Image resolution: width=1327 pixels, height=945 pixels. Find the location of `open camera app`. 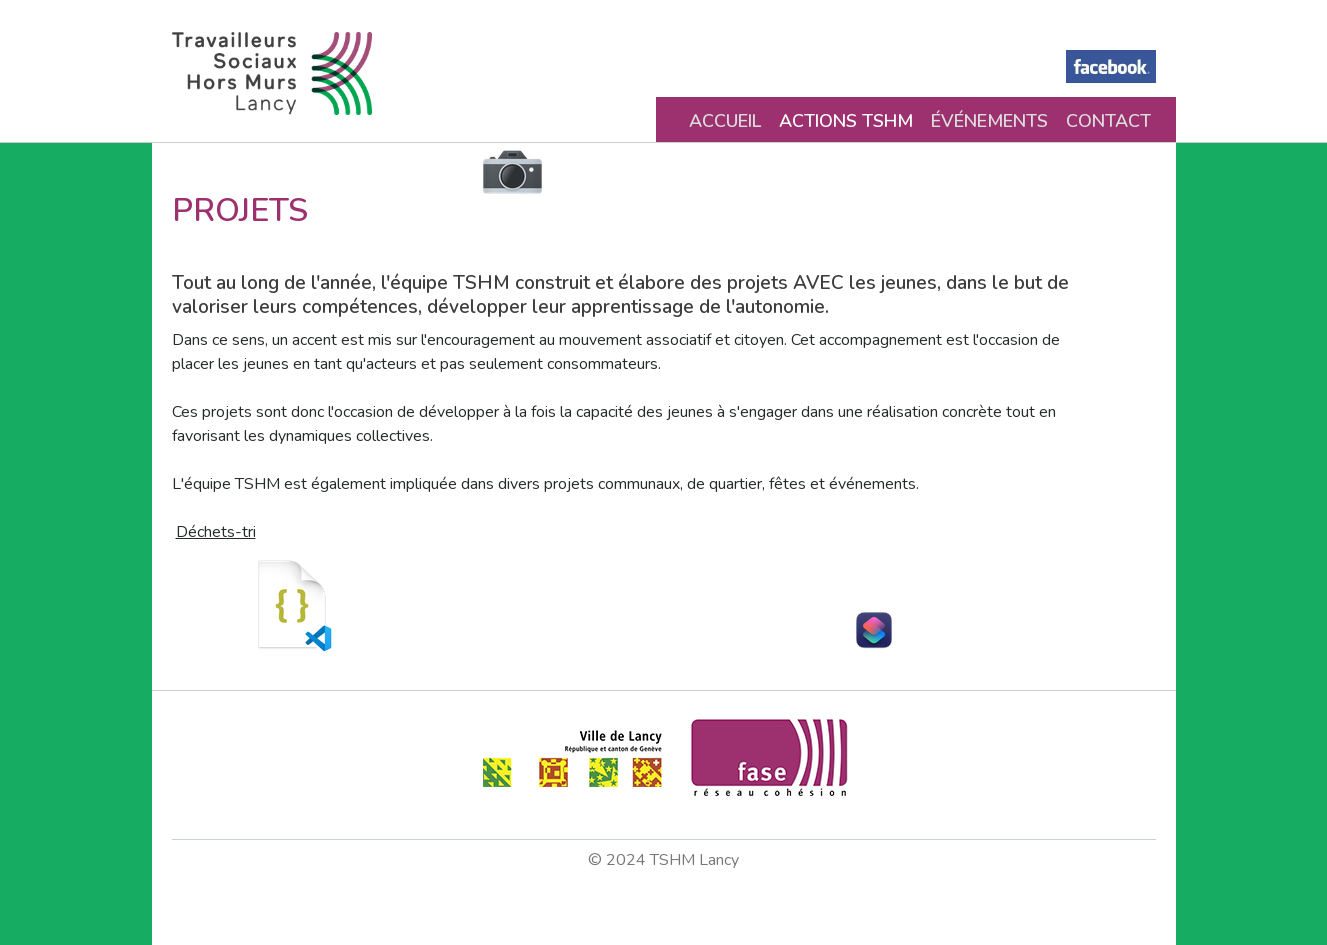

open camera app is located at coordinates (512, 171).